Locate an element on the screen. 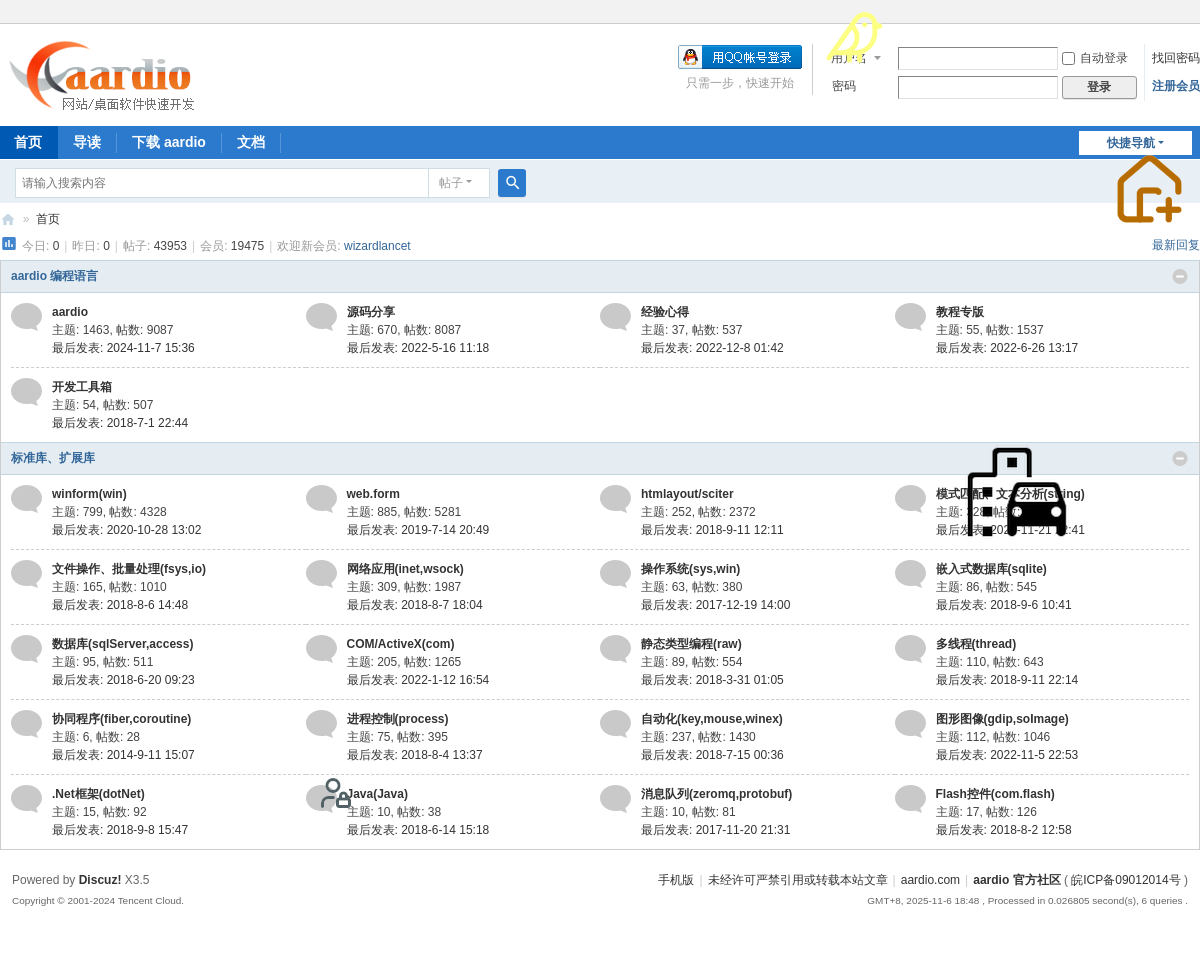 Image resolution: width=1200 pixels, height=960 pixels. lock or restrict a user account is located at coordinates (336, 793).